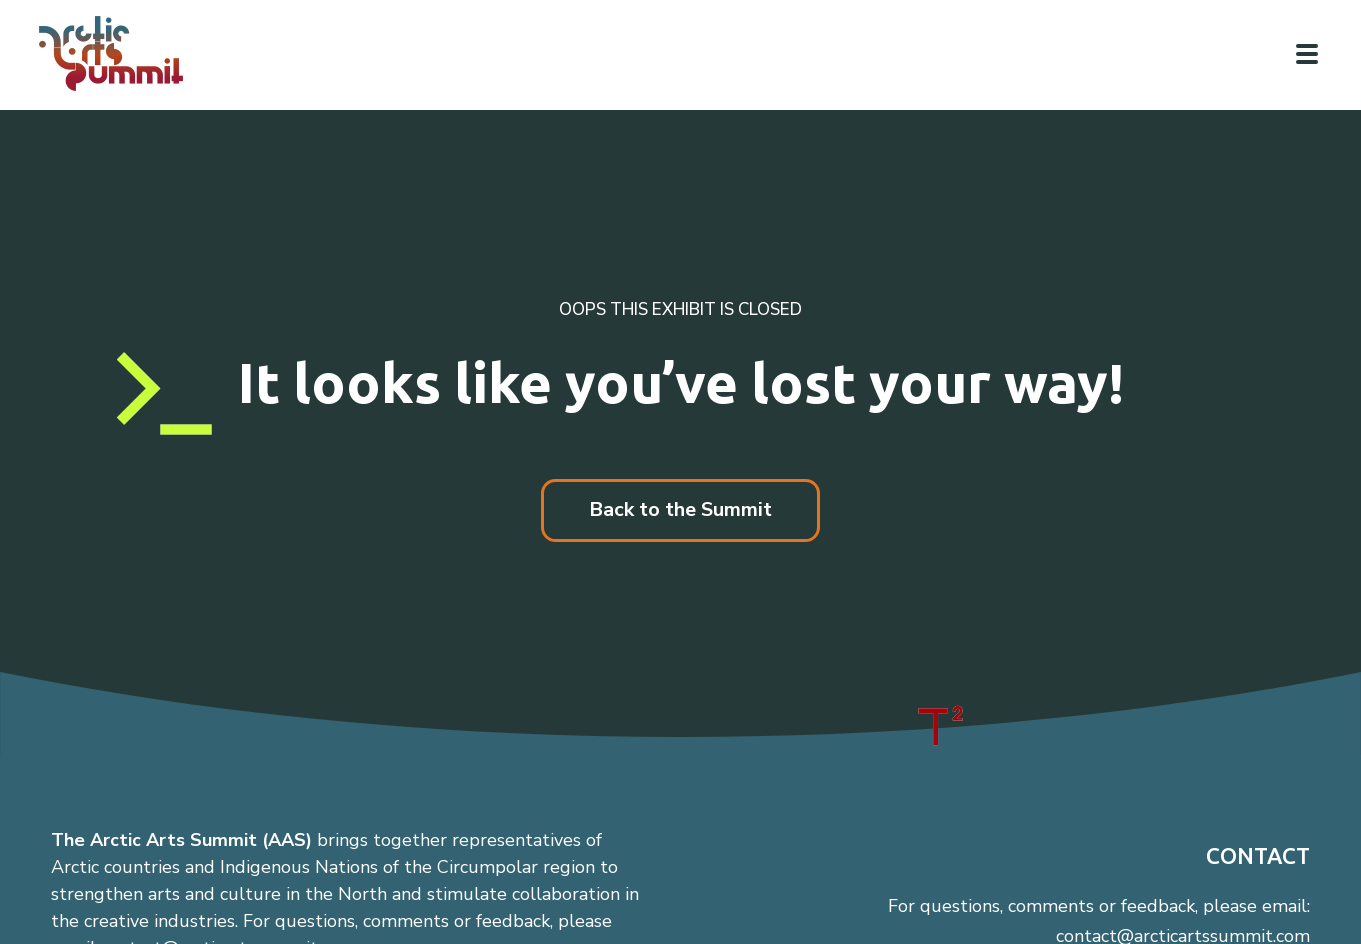  I want to click on open command line interface, so click(165, 388).